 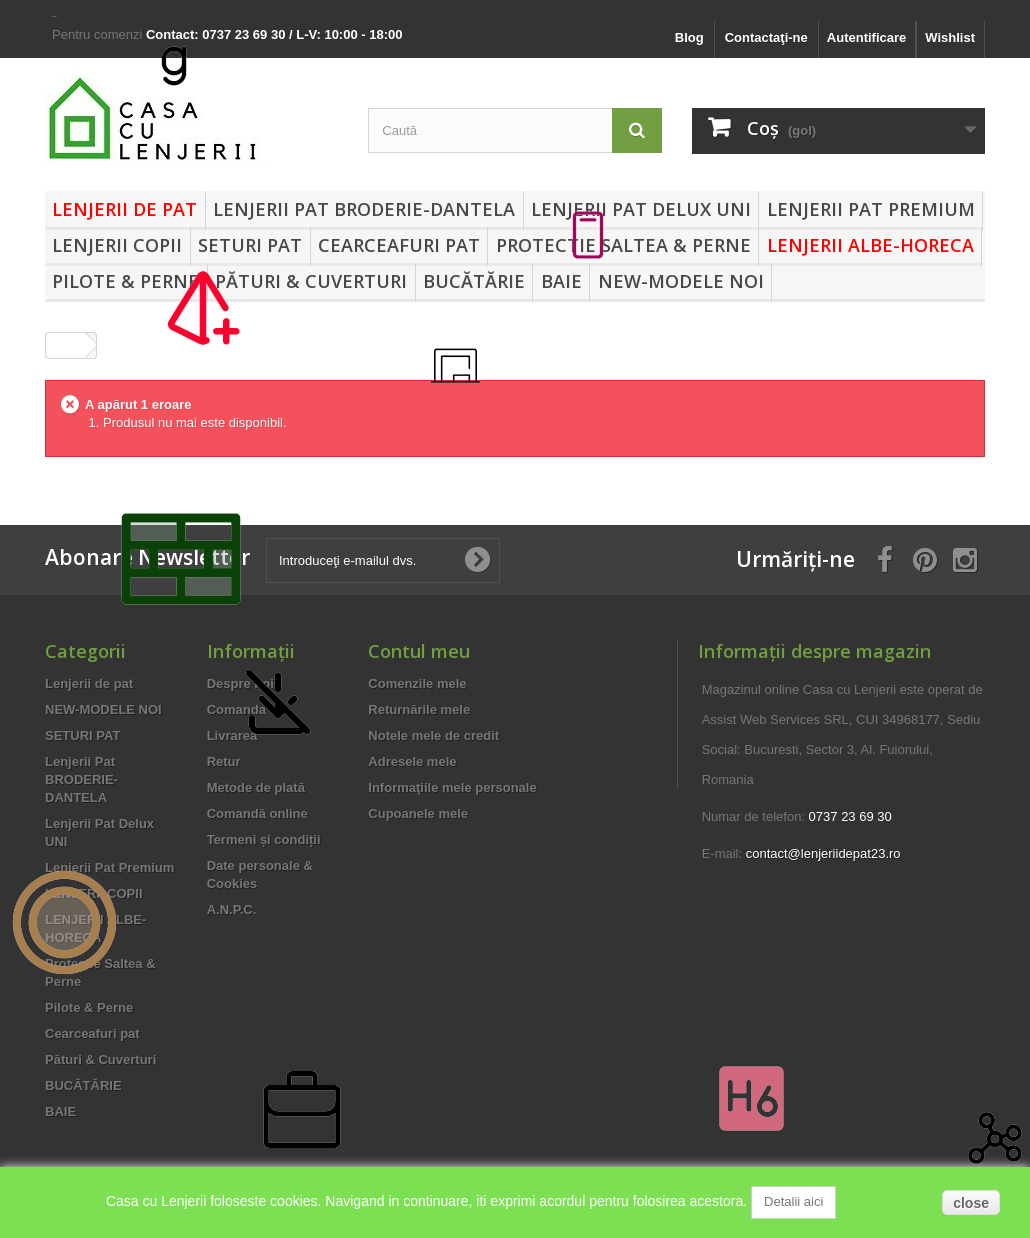 What do you see at coordinates (181, 559) in the screenshot?
I see `access wall or barrier settings` at bounding box center [181, 559].